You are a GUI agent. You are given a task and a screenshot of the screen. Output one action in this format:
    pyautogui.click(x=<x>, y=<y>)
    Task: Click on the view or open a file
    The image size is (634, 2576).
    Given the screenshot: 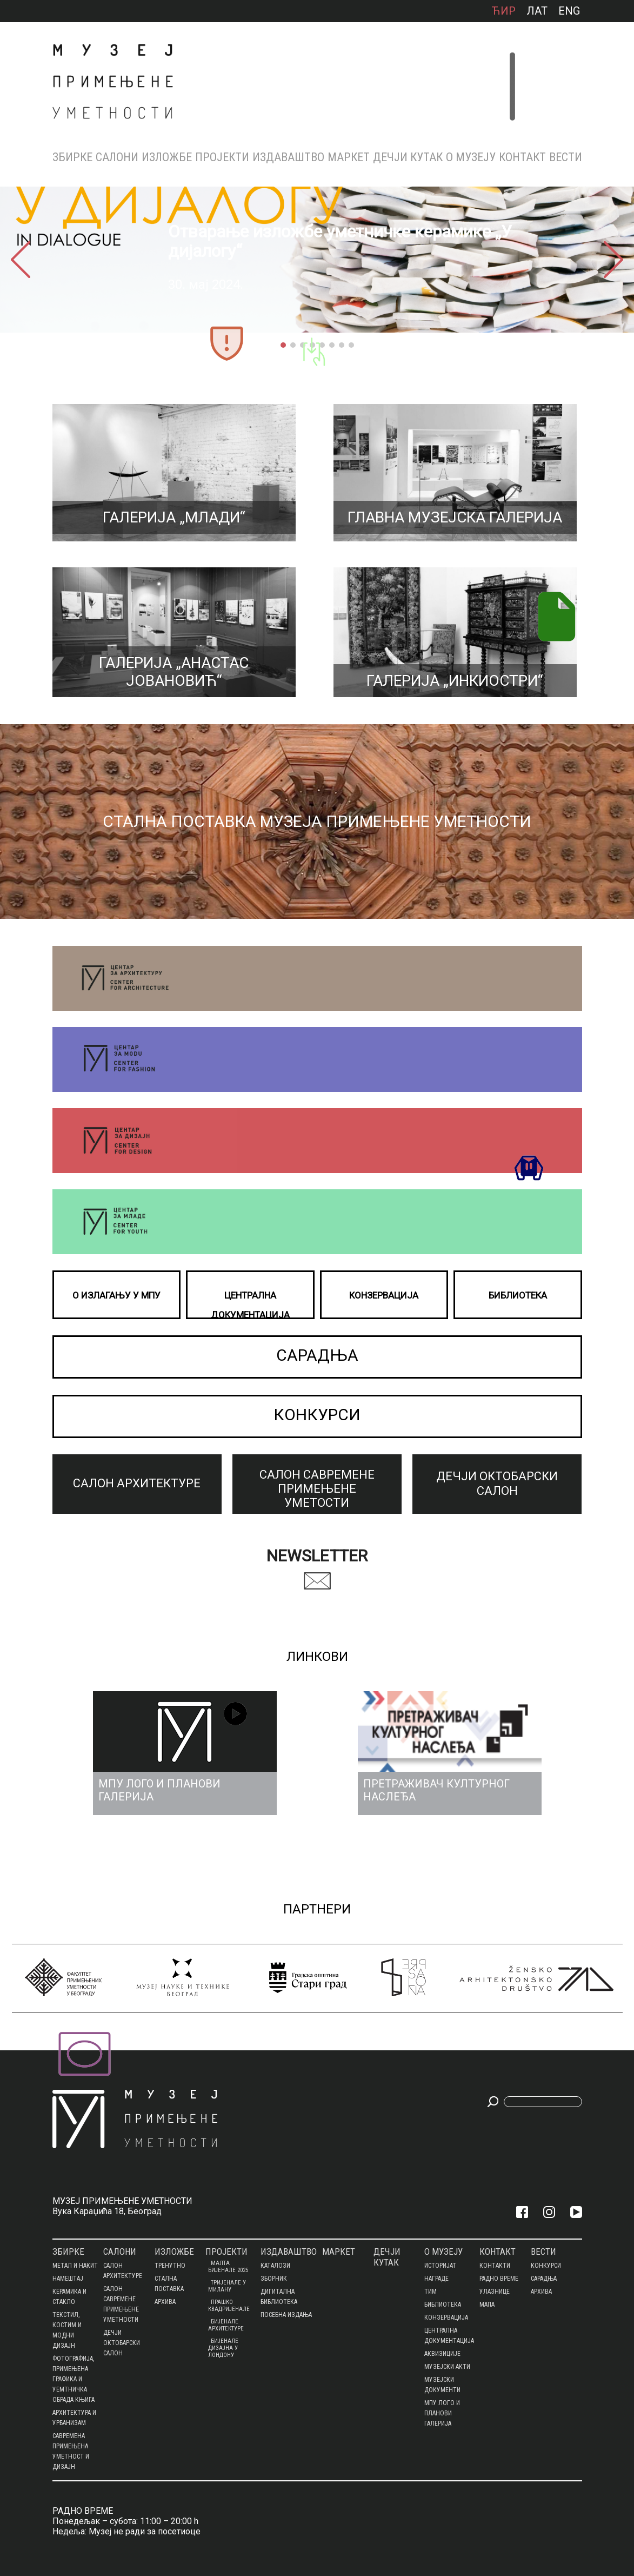 What is the action you would take?
    pyautogui.click(x=557, y=617)
    